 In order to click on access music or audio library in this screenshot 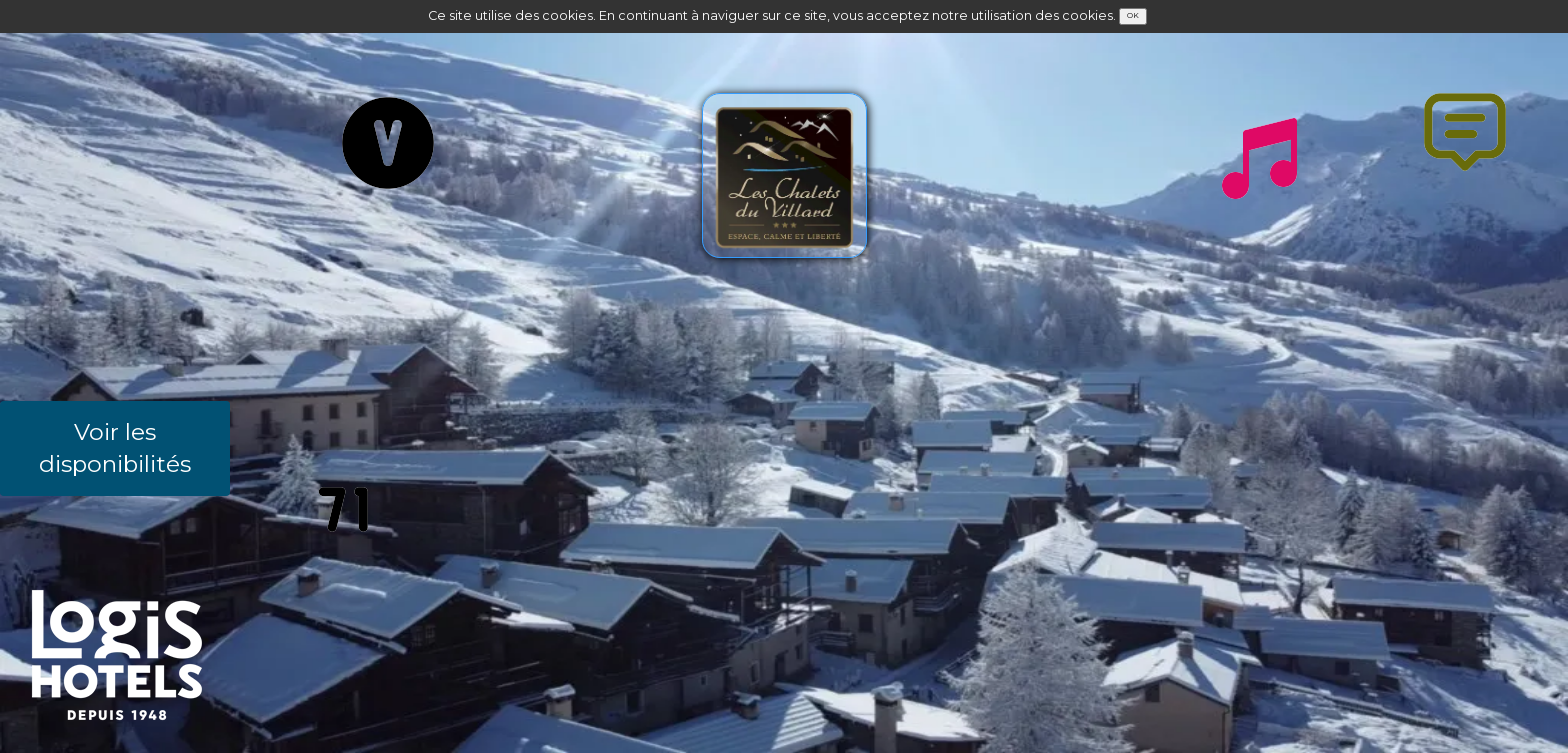, I will do `click(1264, 160)`.